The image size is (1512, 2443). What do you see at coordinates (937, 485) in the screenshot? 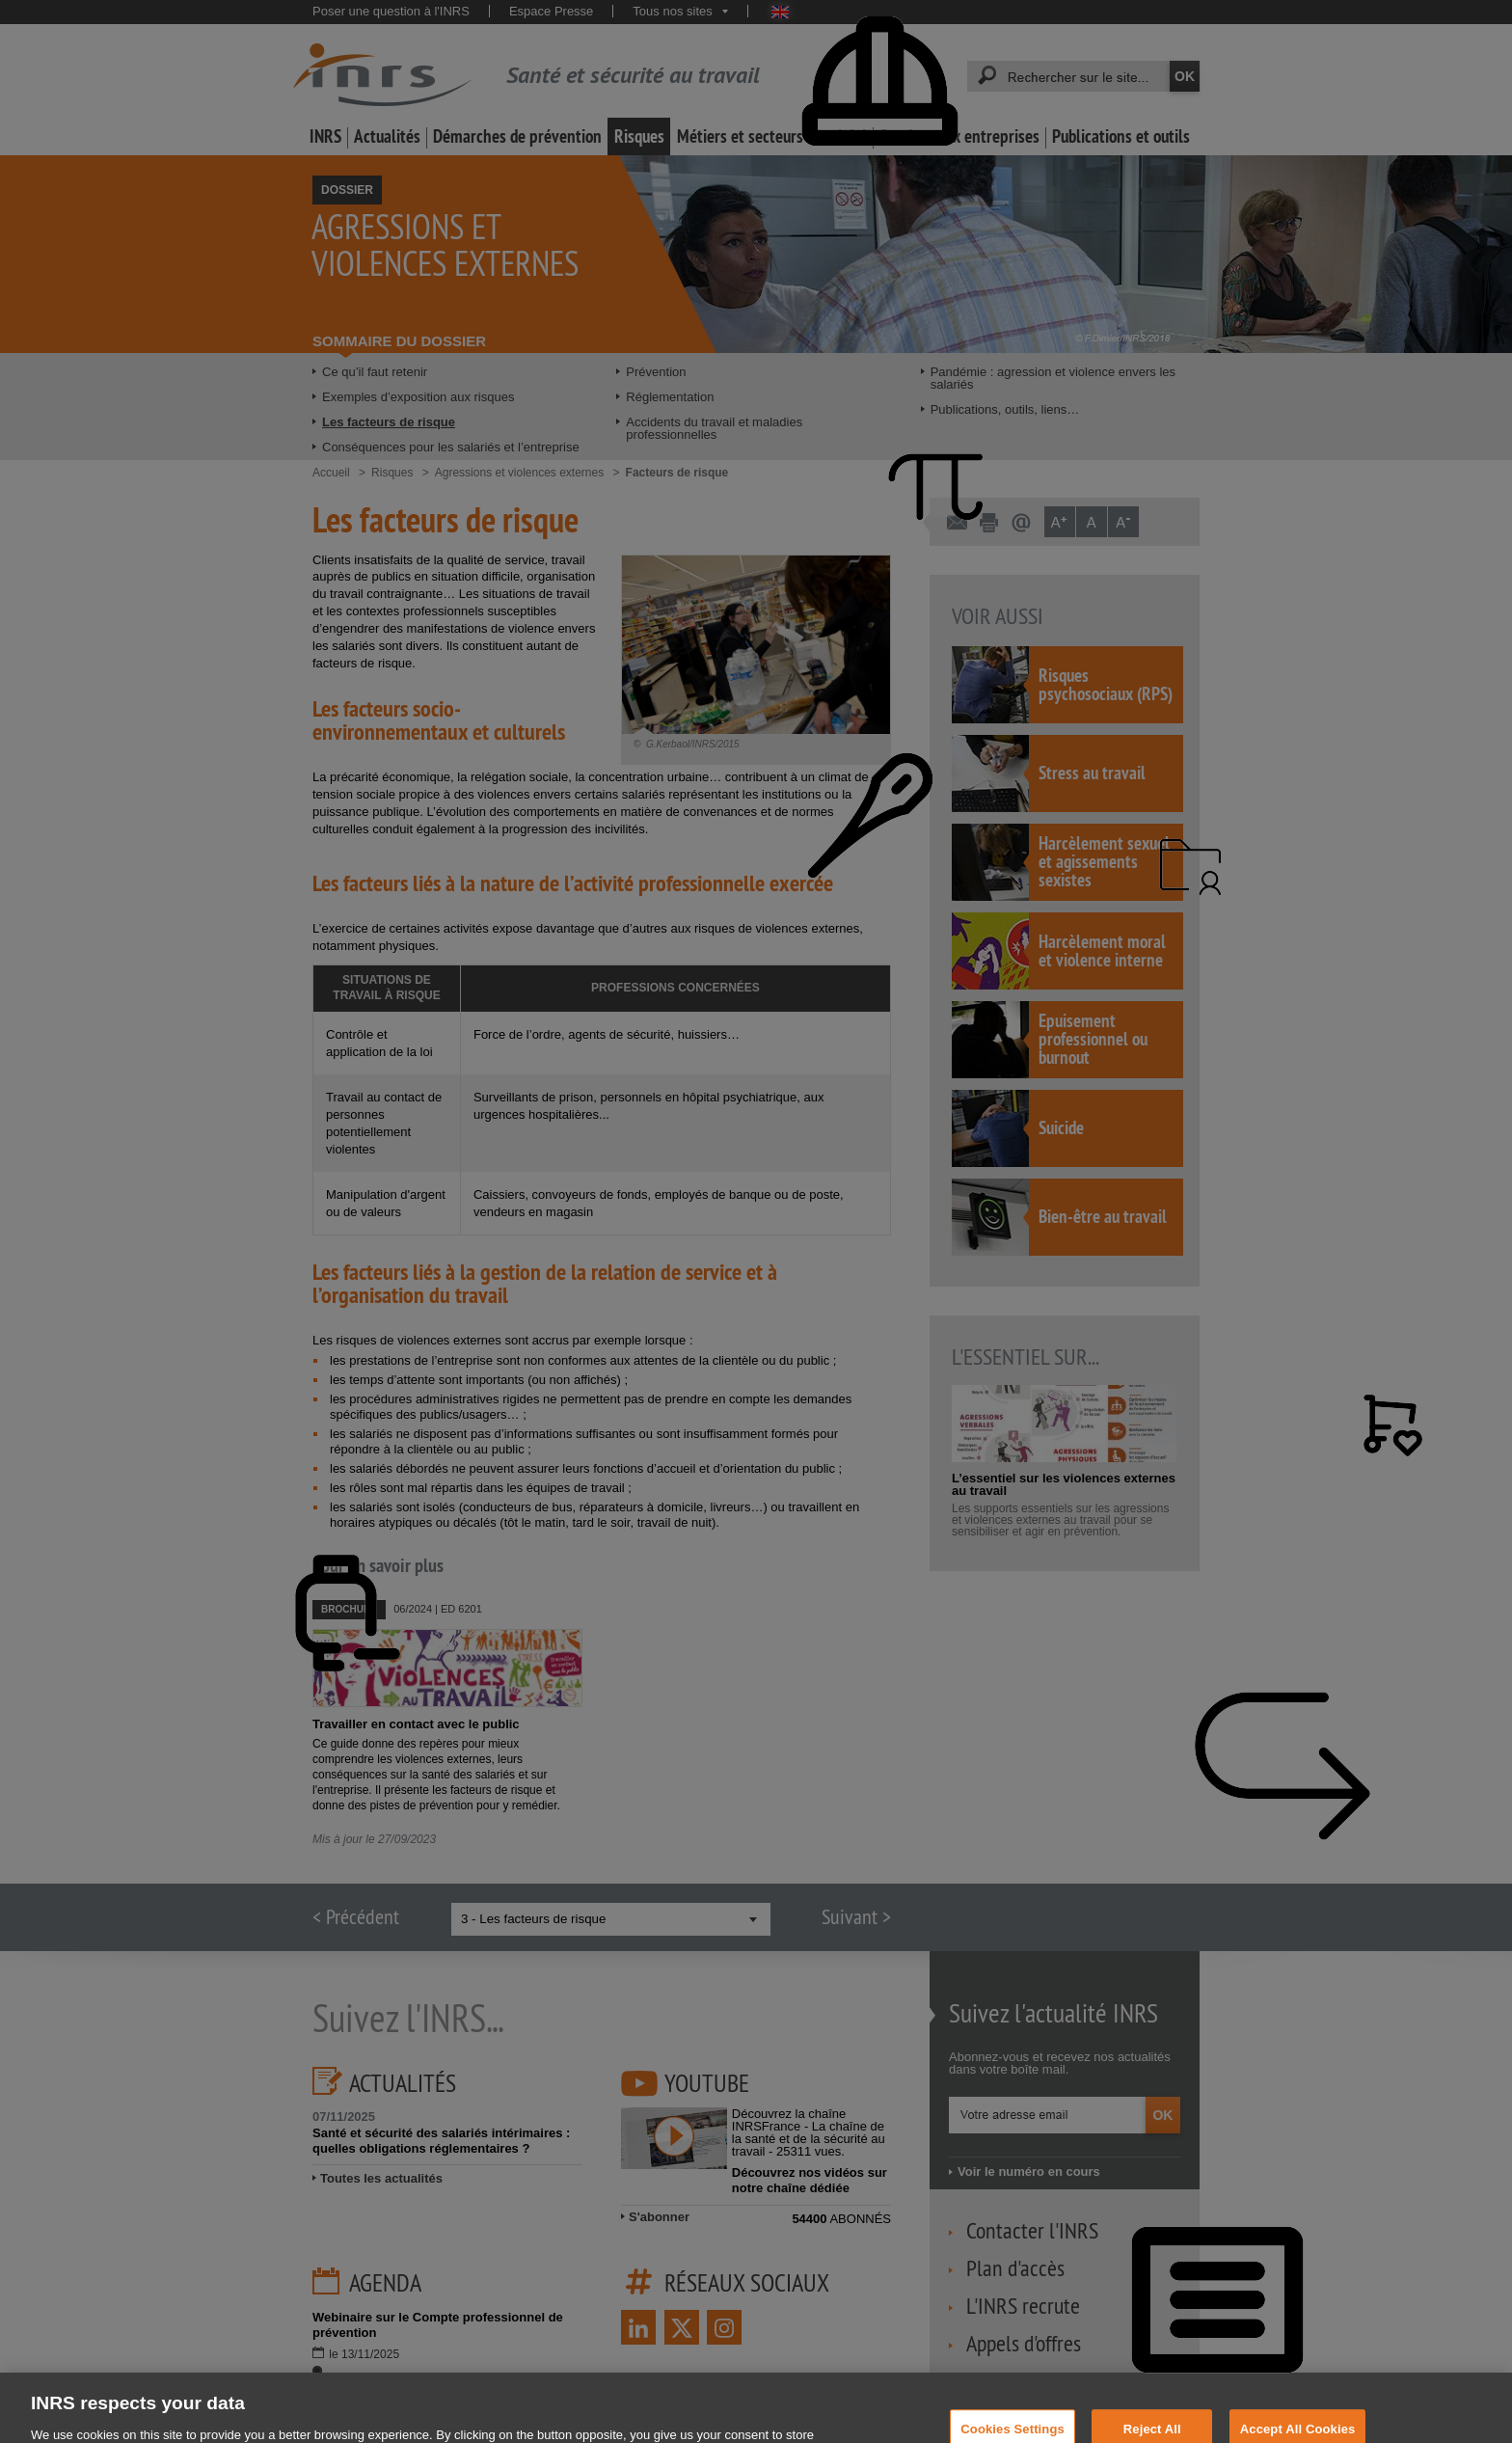
I see `access mathematical or scientific calculator functions` at bounding box center [937, 485].